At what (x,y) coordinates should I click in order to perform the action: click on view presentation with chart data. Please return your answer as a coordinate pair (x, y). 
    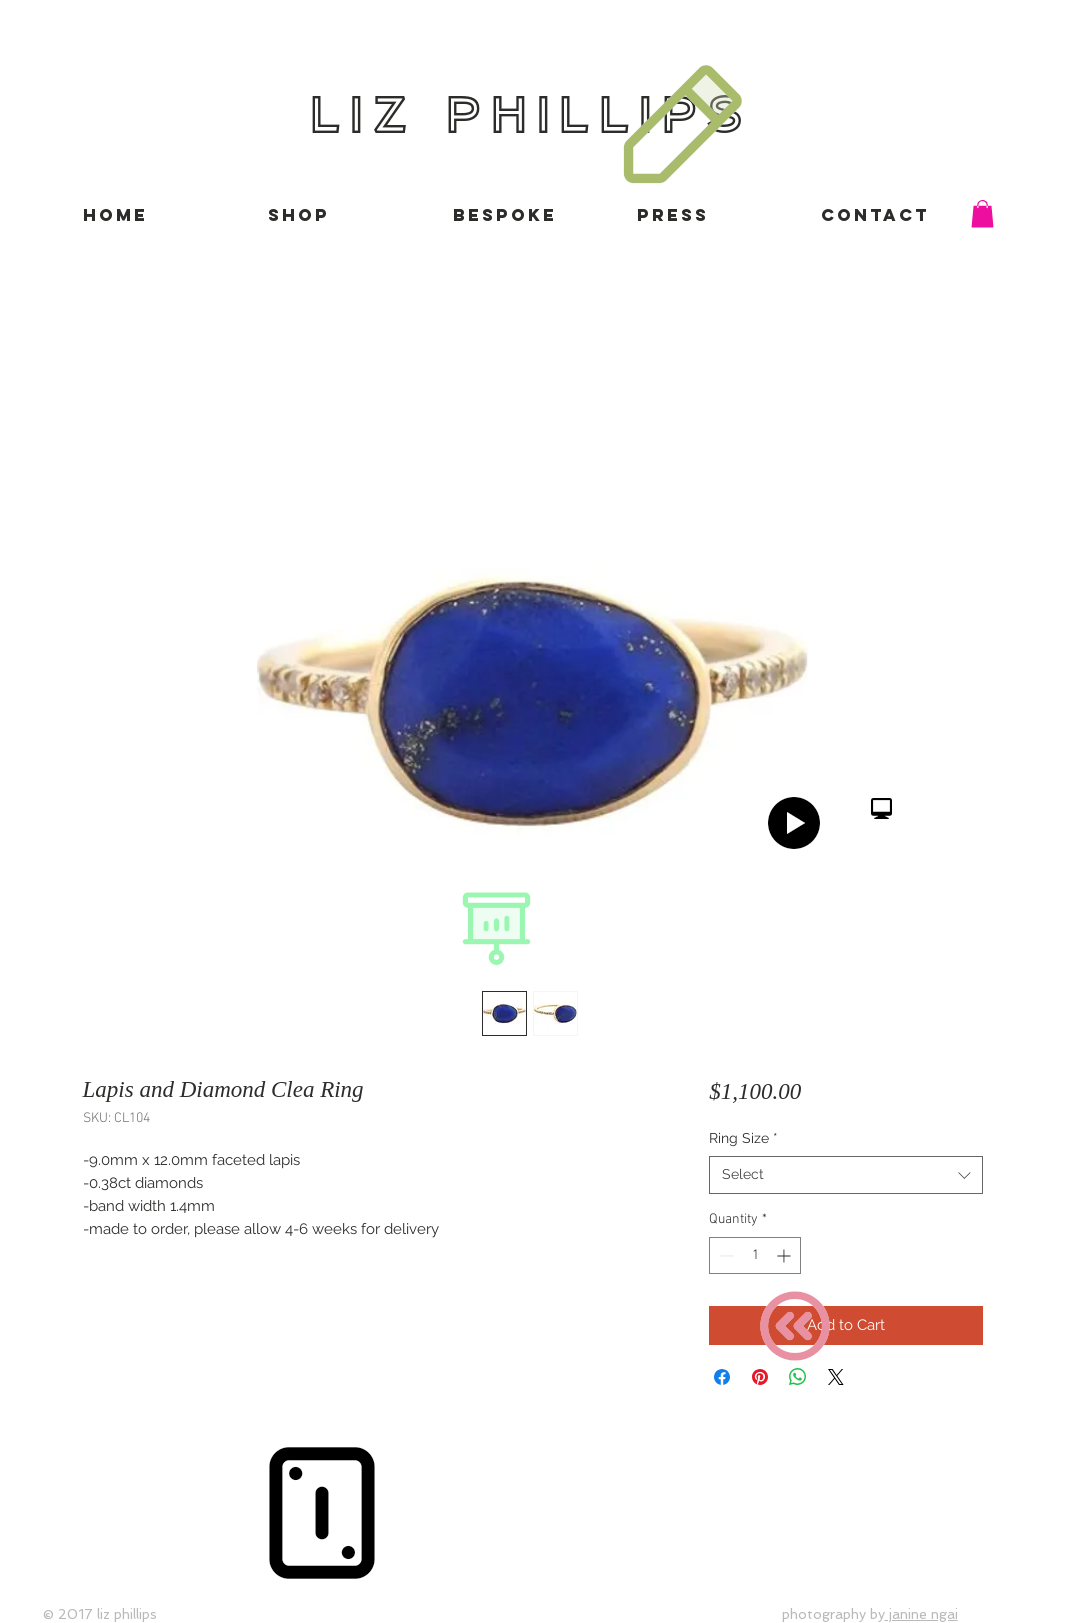
    Looking at the image, I should click on (496, 923).